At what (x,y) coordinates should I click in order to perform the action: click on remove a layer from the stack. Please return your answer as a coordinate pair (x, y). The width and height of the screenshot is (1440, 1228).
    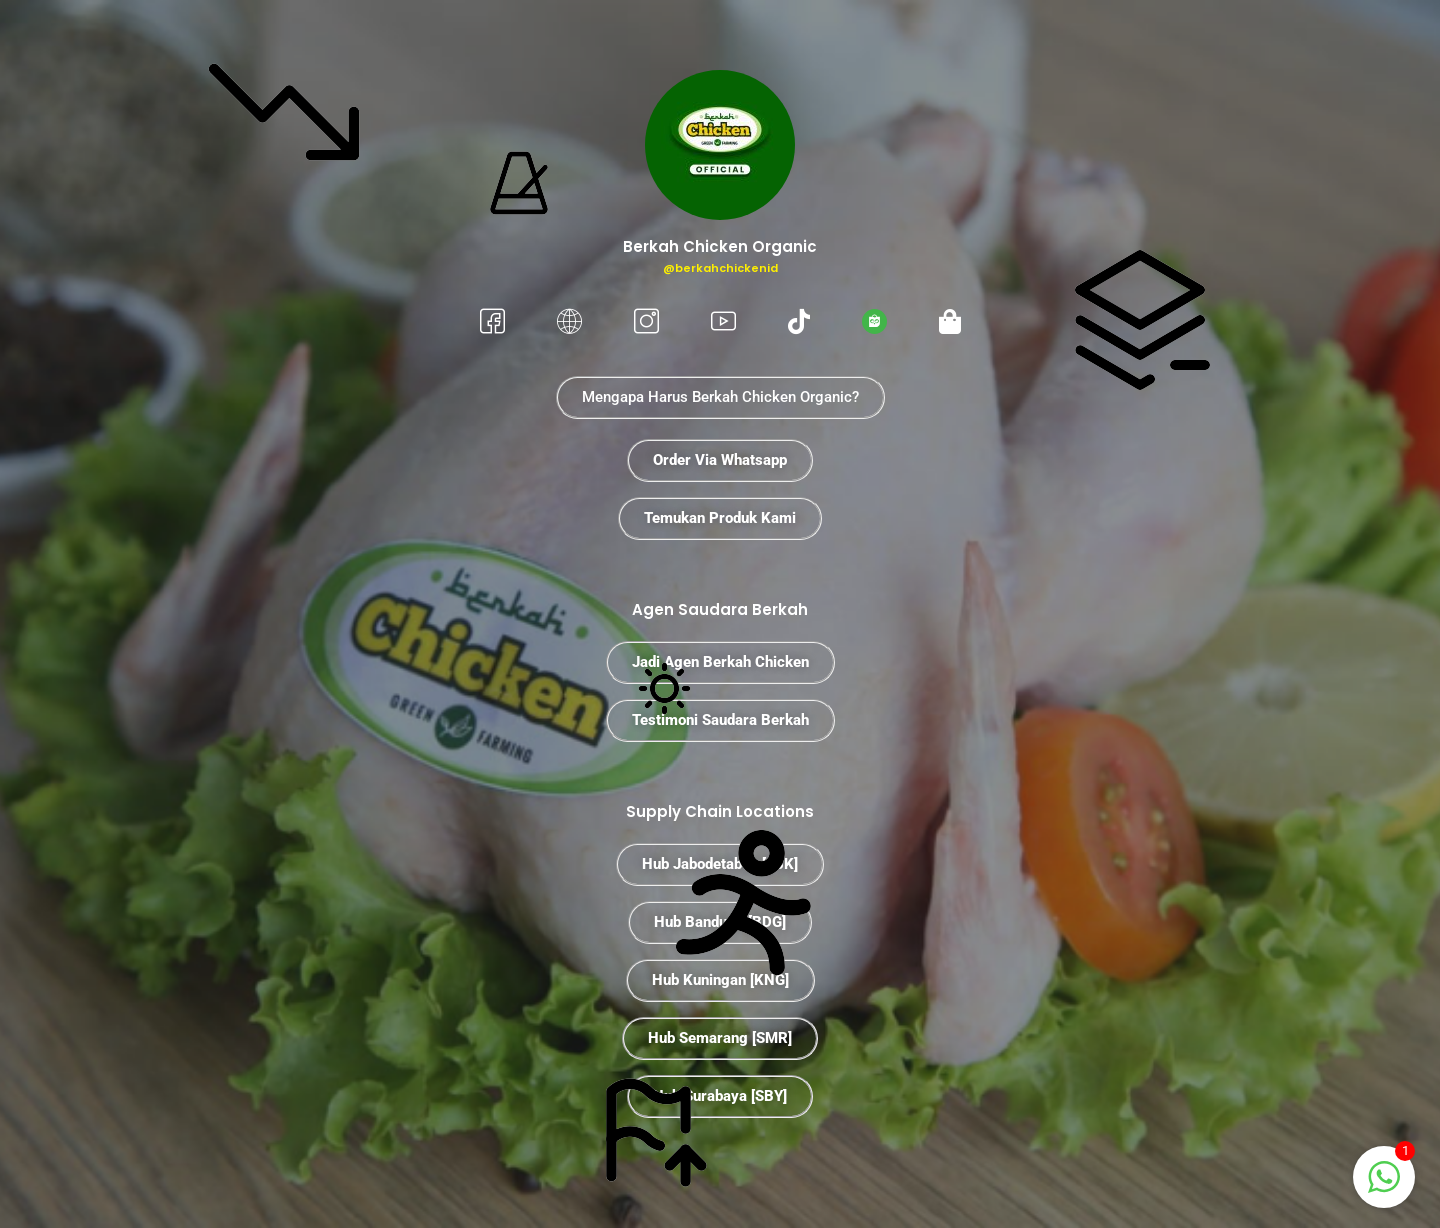
    Looking at the image, I should click on (1140, 320).